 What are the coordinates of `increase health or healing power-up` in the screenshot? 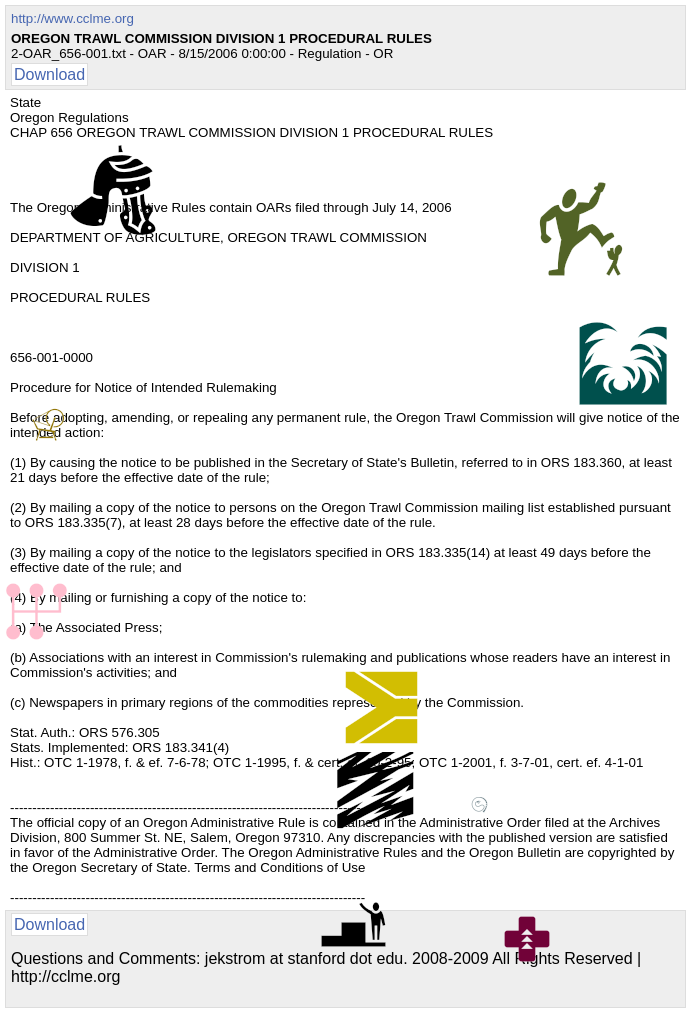 It's located at (527, 939).